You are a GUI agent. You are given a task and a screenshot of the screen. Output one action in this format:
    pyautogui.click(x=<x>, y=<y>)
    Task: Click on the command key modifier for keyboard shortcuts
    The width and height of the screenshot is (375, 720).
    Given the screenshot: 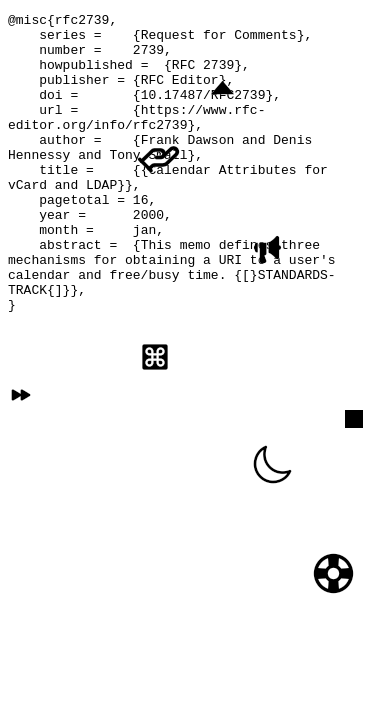 What is the action you would take?
    pyautogui.click(x=155, y=357)
    